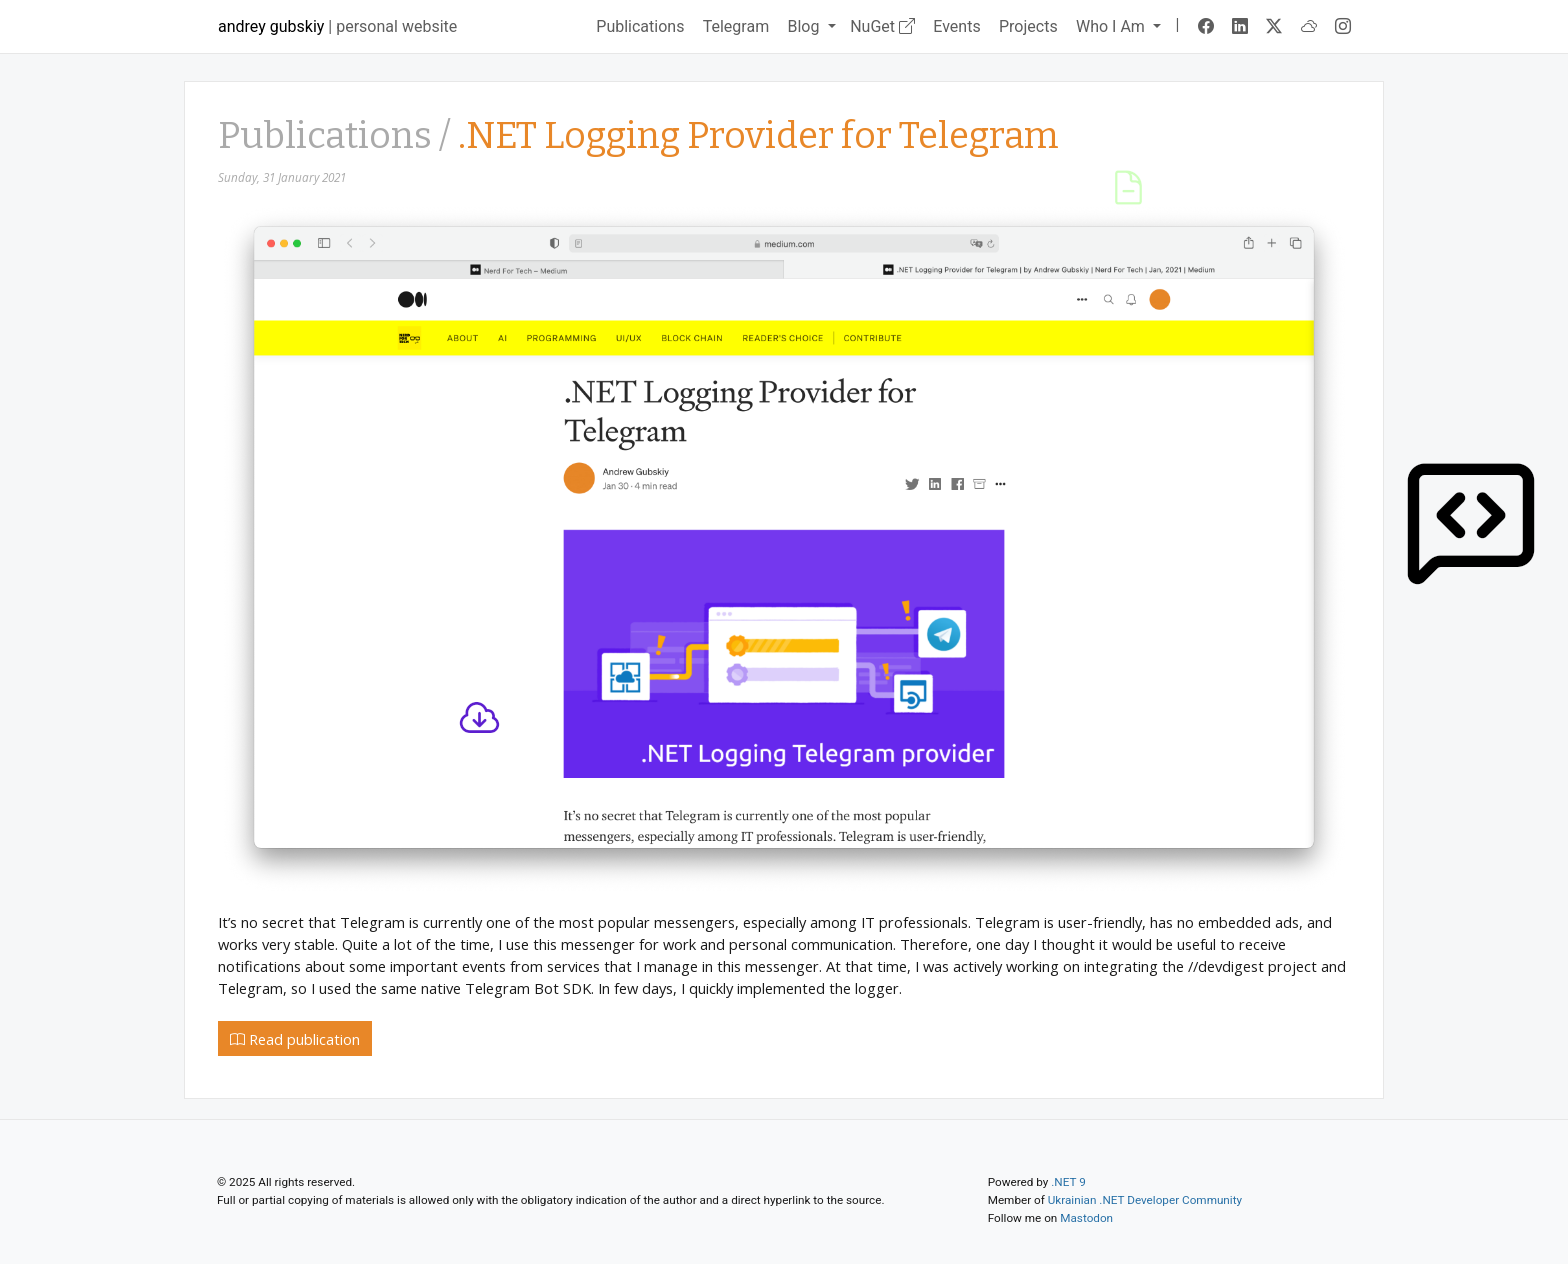 The image size is (1568, 1264). What do you see at coordinates (1128, 187) in the screenshot?
I see `remove content from a document` at bounding box center [1128, 187].